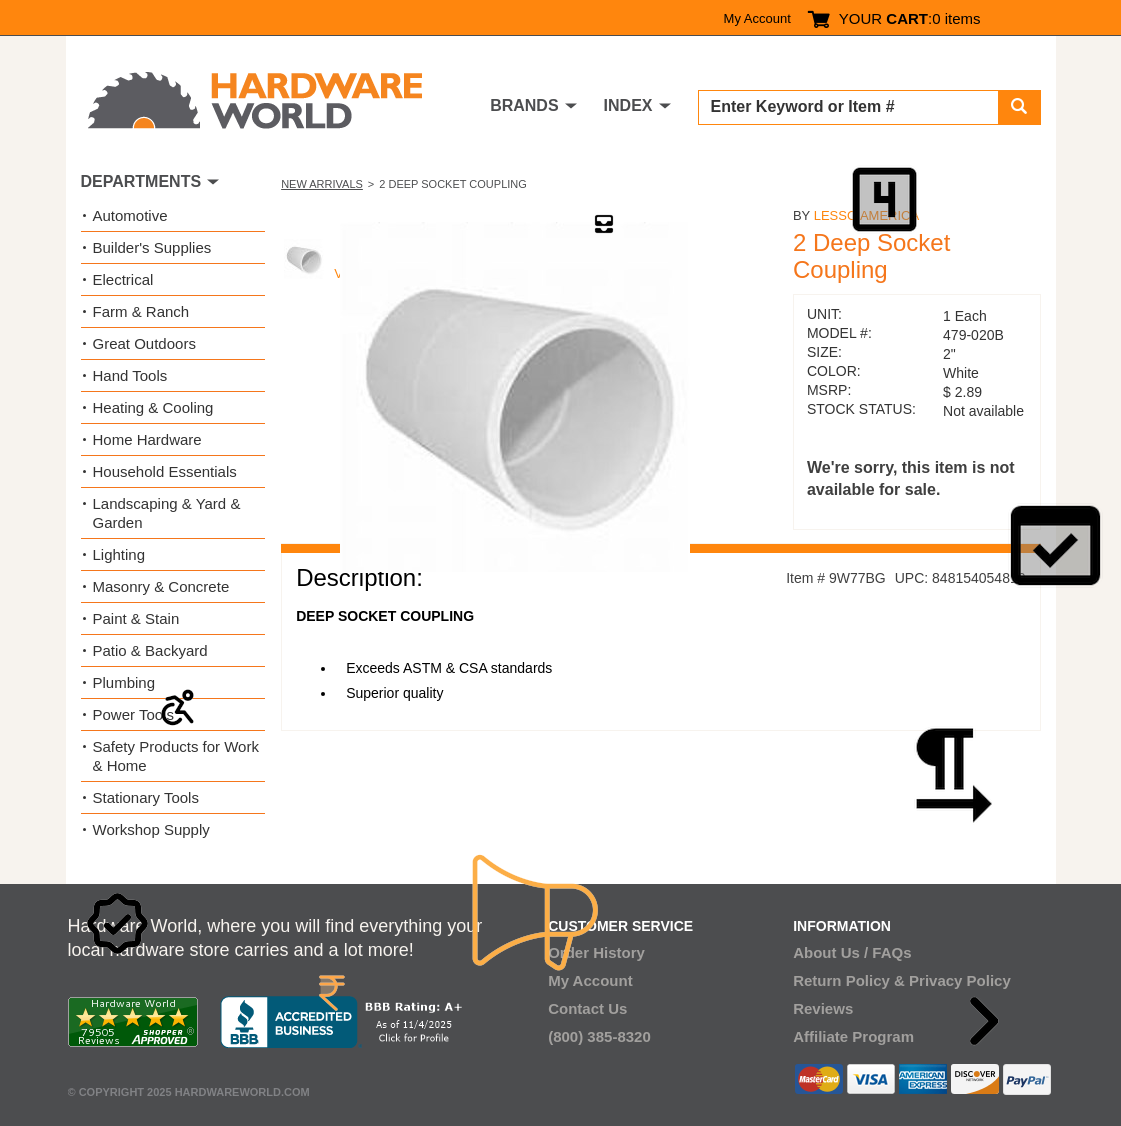 This screenshot has width=1121, height=1126. Describe the element at coordinates (117, 923) in the screenshot. I see `indicates verified or authenticated status` at that location.